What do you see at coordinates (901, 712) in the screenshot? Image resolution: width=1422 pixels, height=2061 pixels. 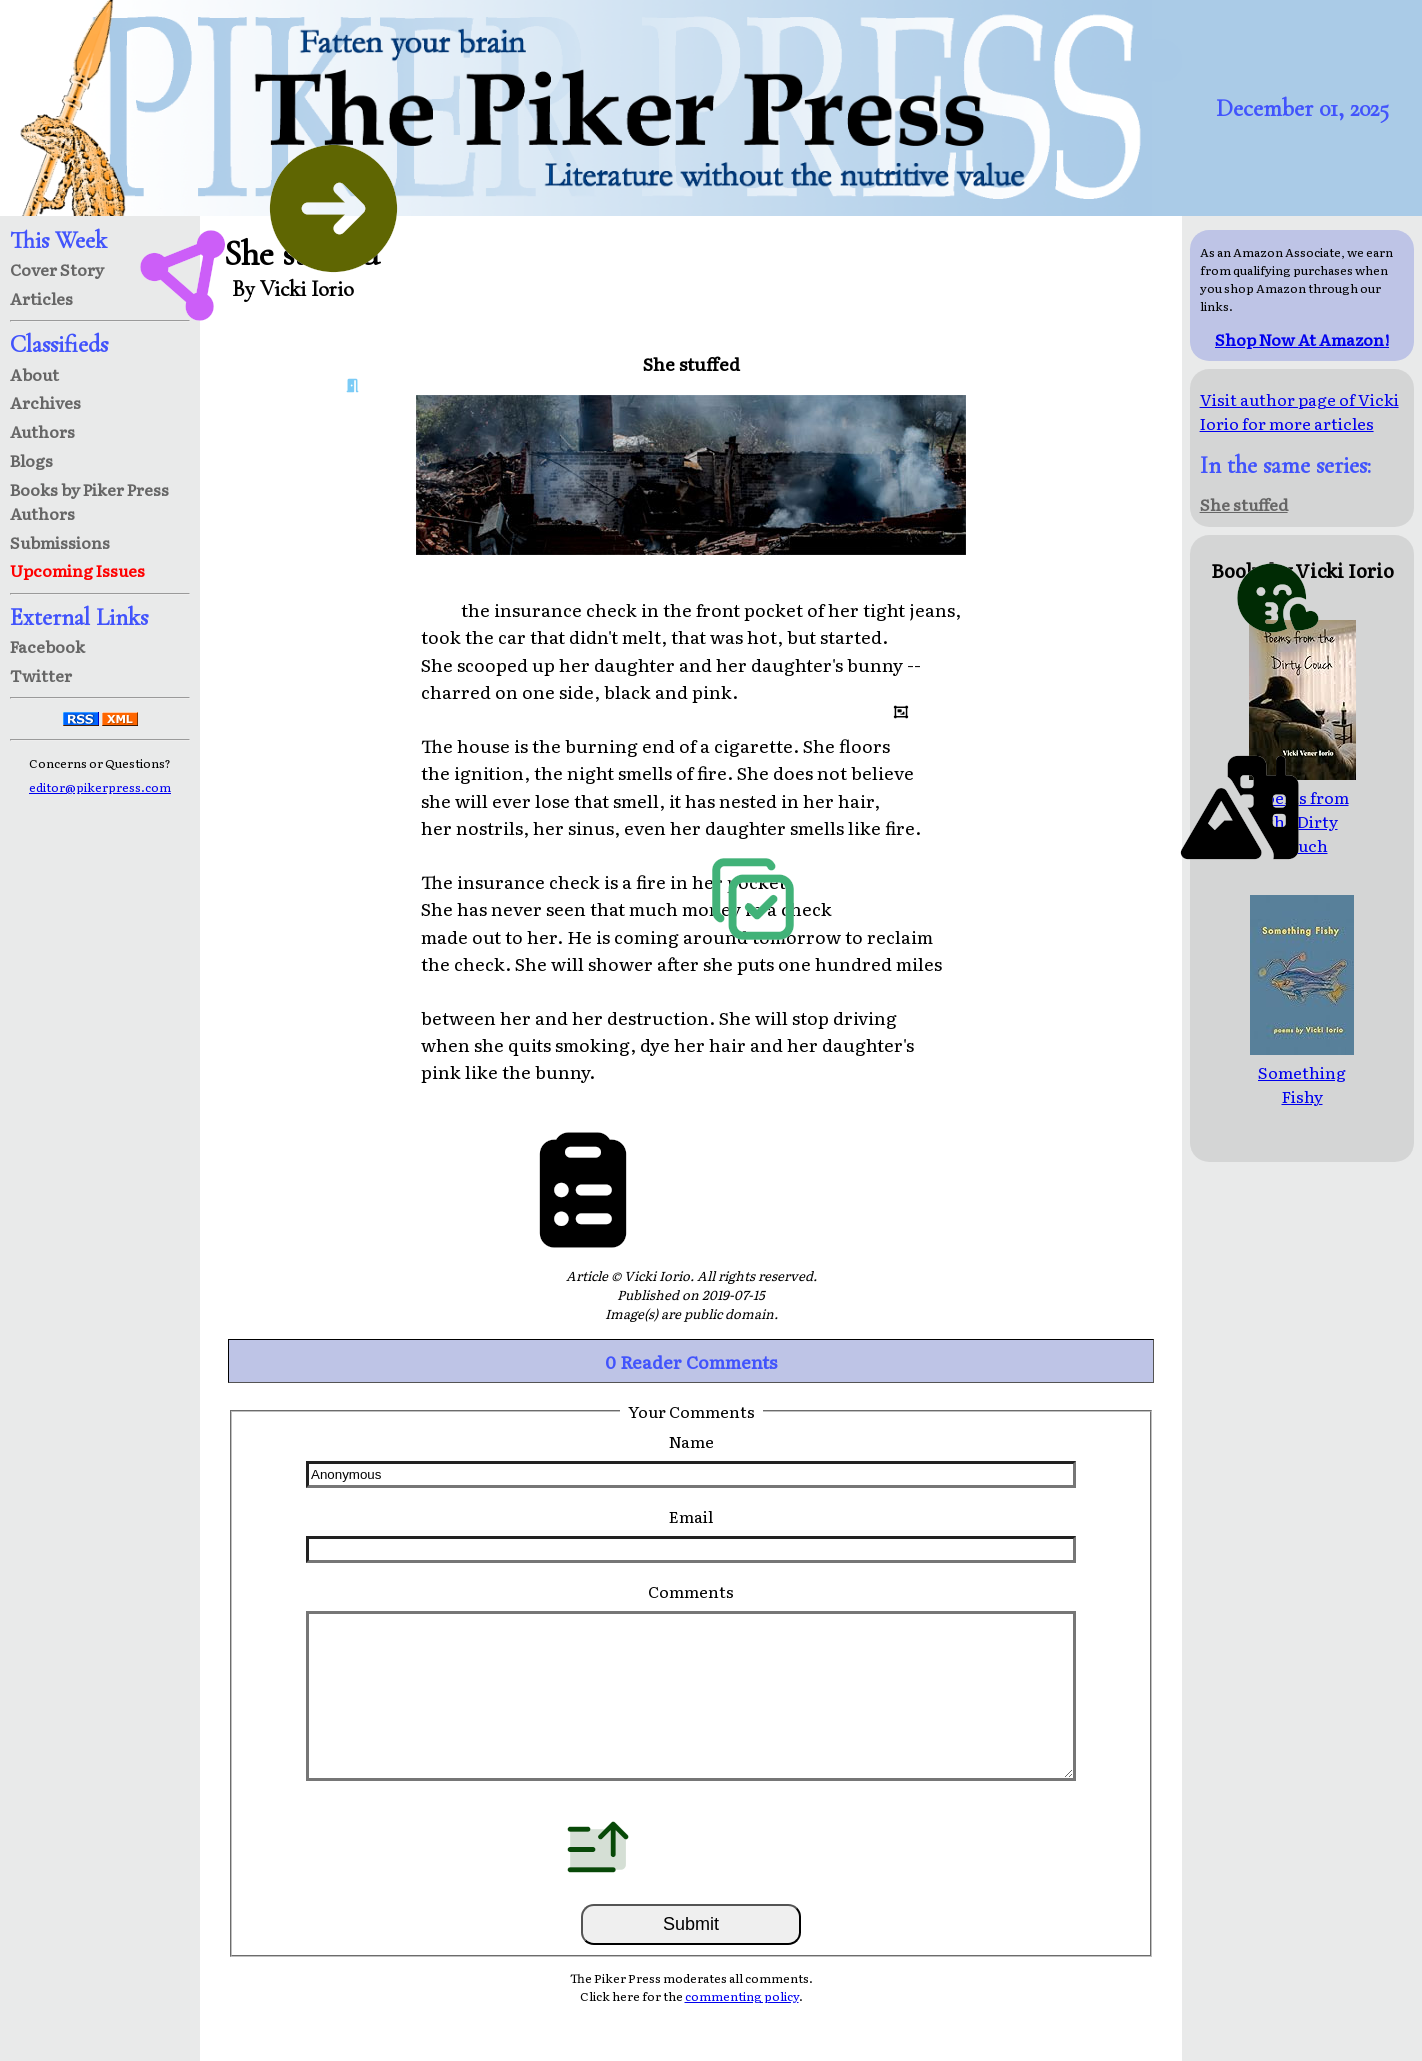 I see `group selected objects together` at bounding box center [901, 712].